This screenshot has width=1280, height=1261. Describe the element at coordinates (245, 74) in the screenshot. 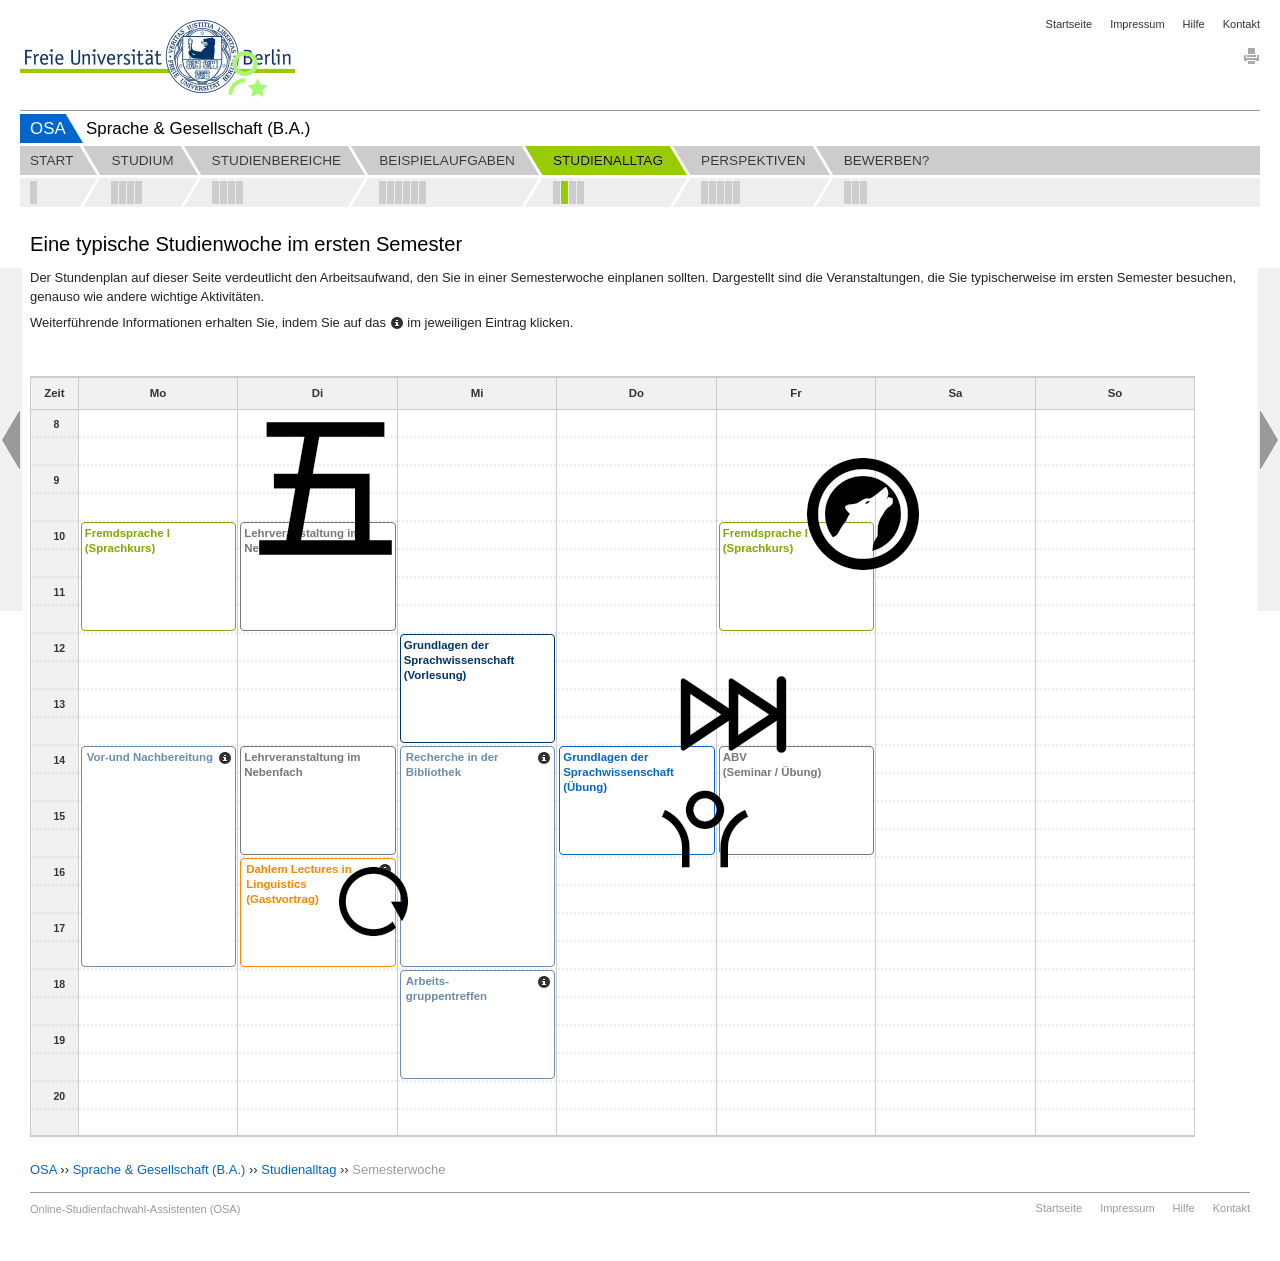

I see `view featured or starred user profile` at that location.